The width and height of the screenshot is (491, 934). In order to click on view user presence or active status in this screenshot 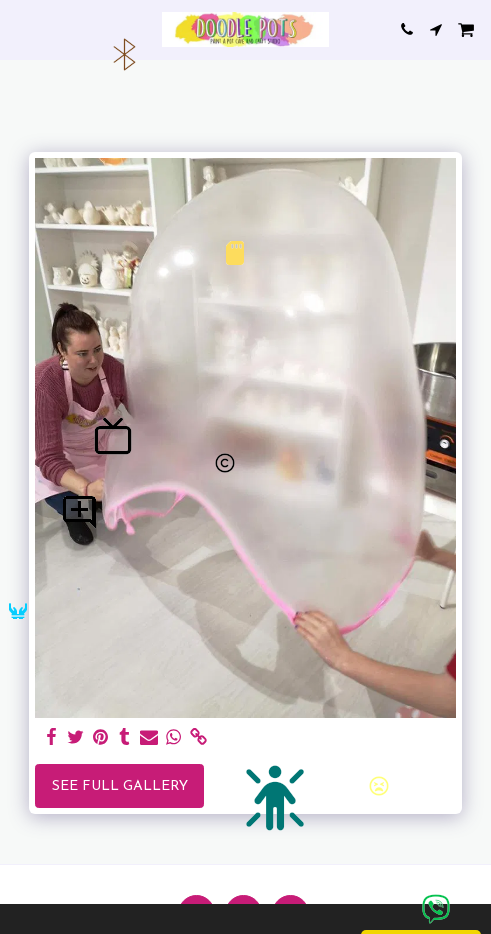, I will do `click(275, 798)`.